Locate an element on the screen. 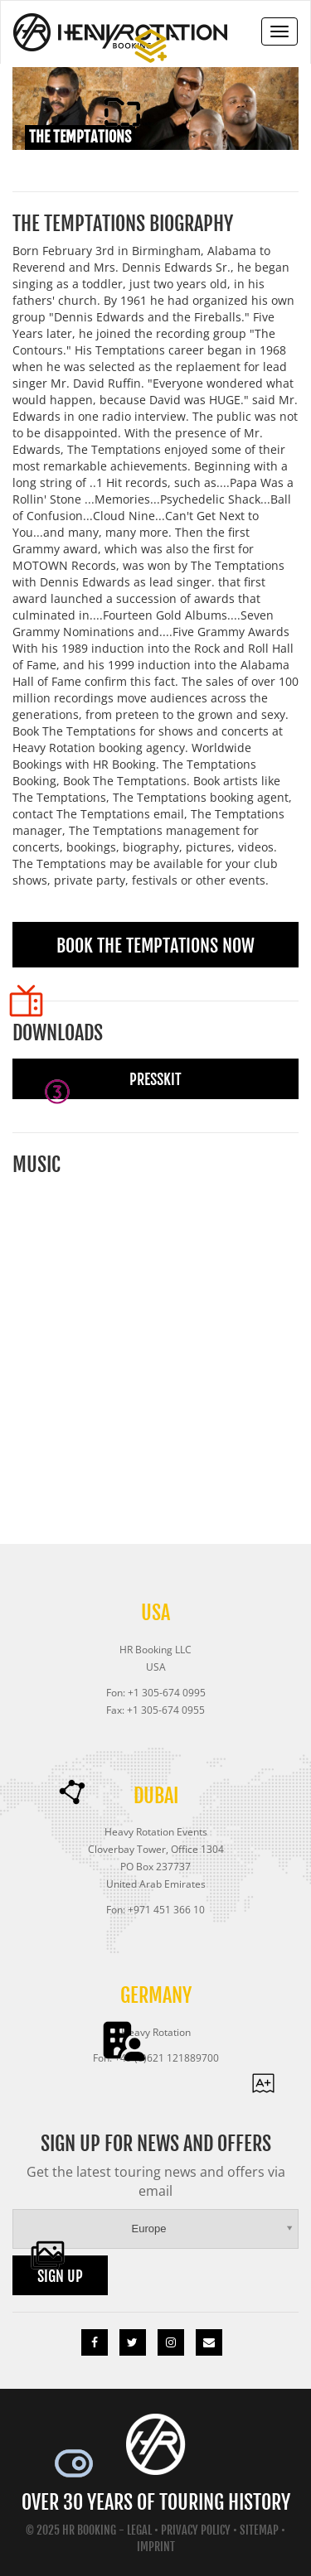 This screenshot has width=311, height=2576. view photo gallery is located at coordinates (47, 2255).